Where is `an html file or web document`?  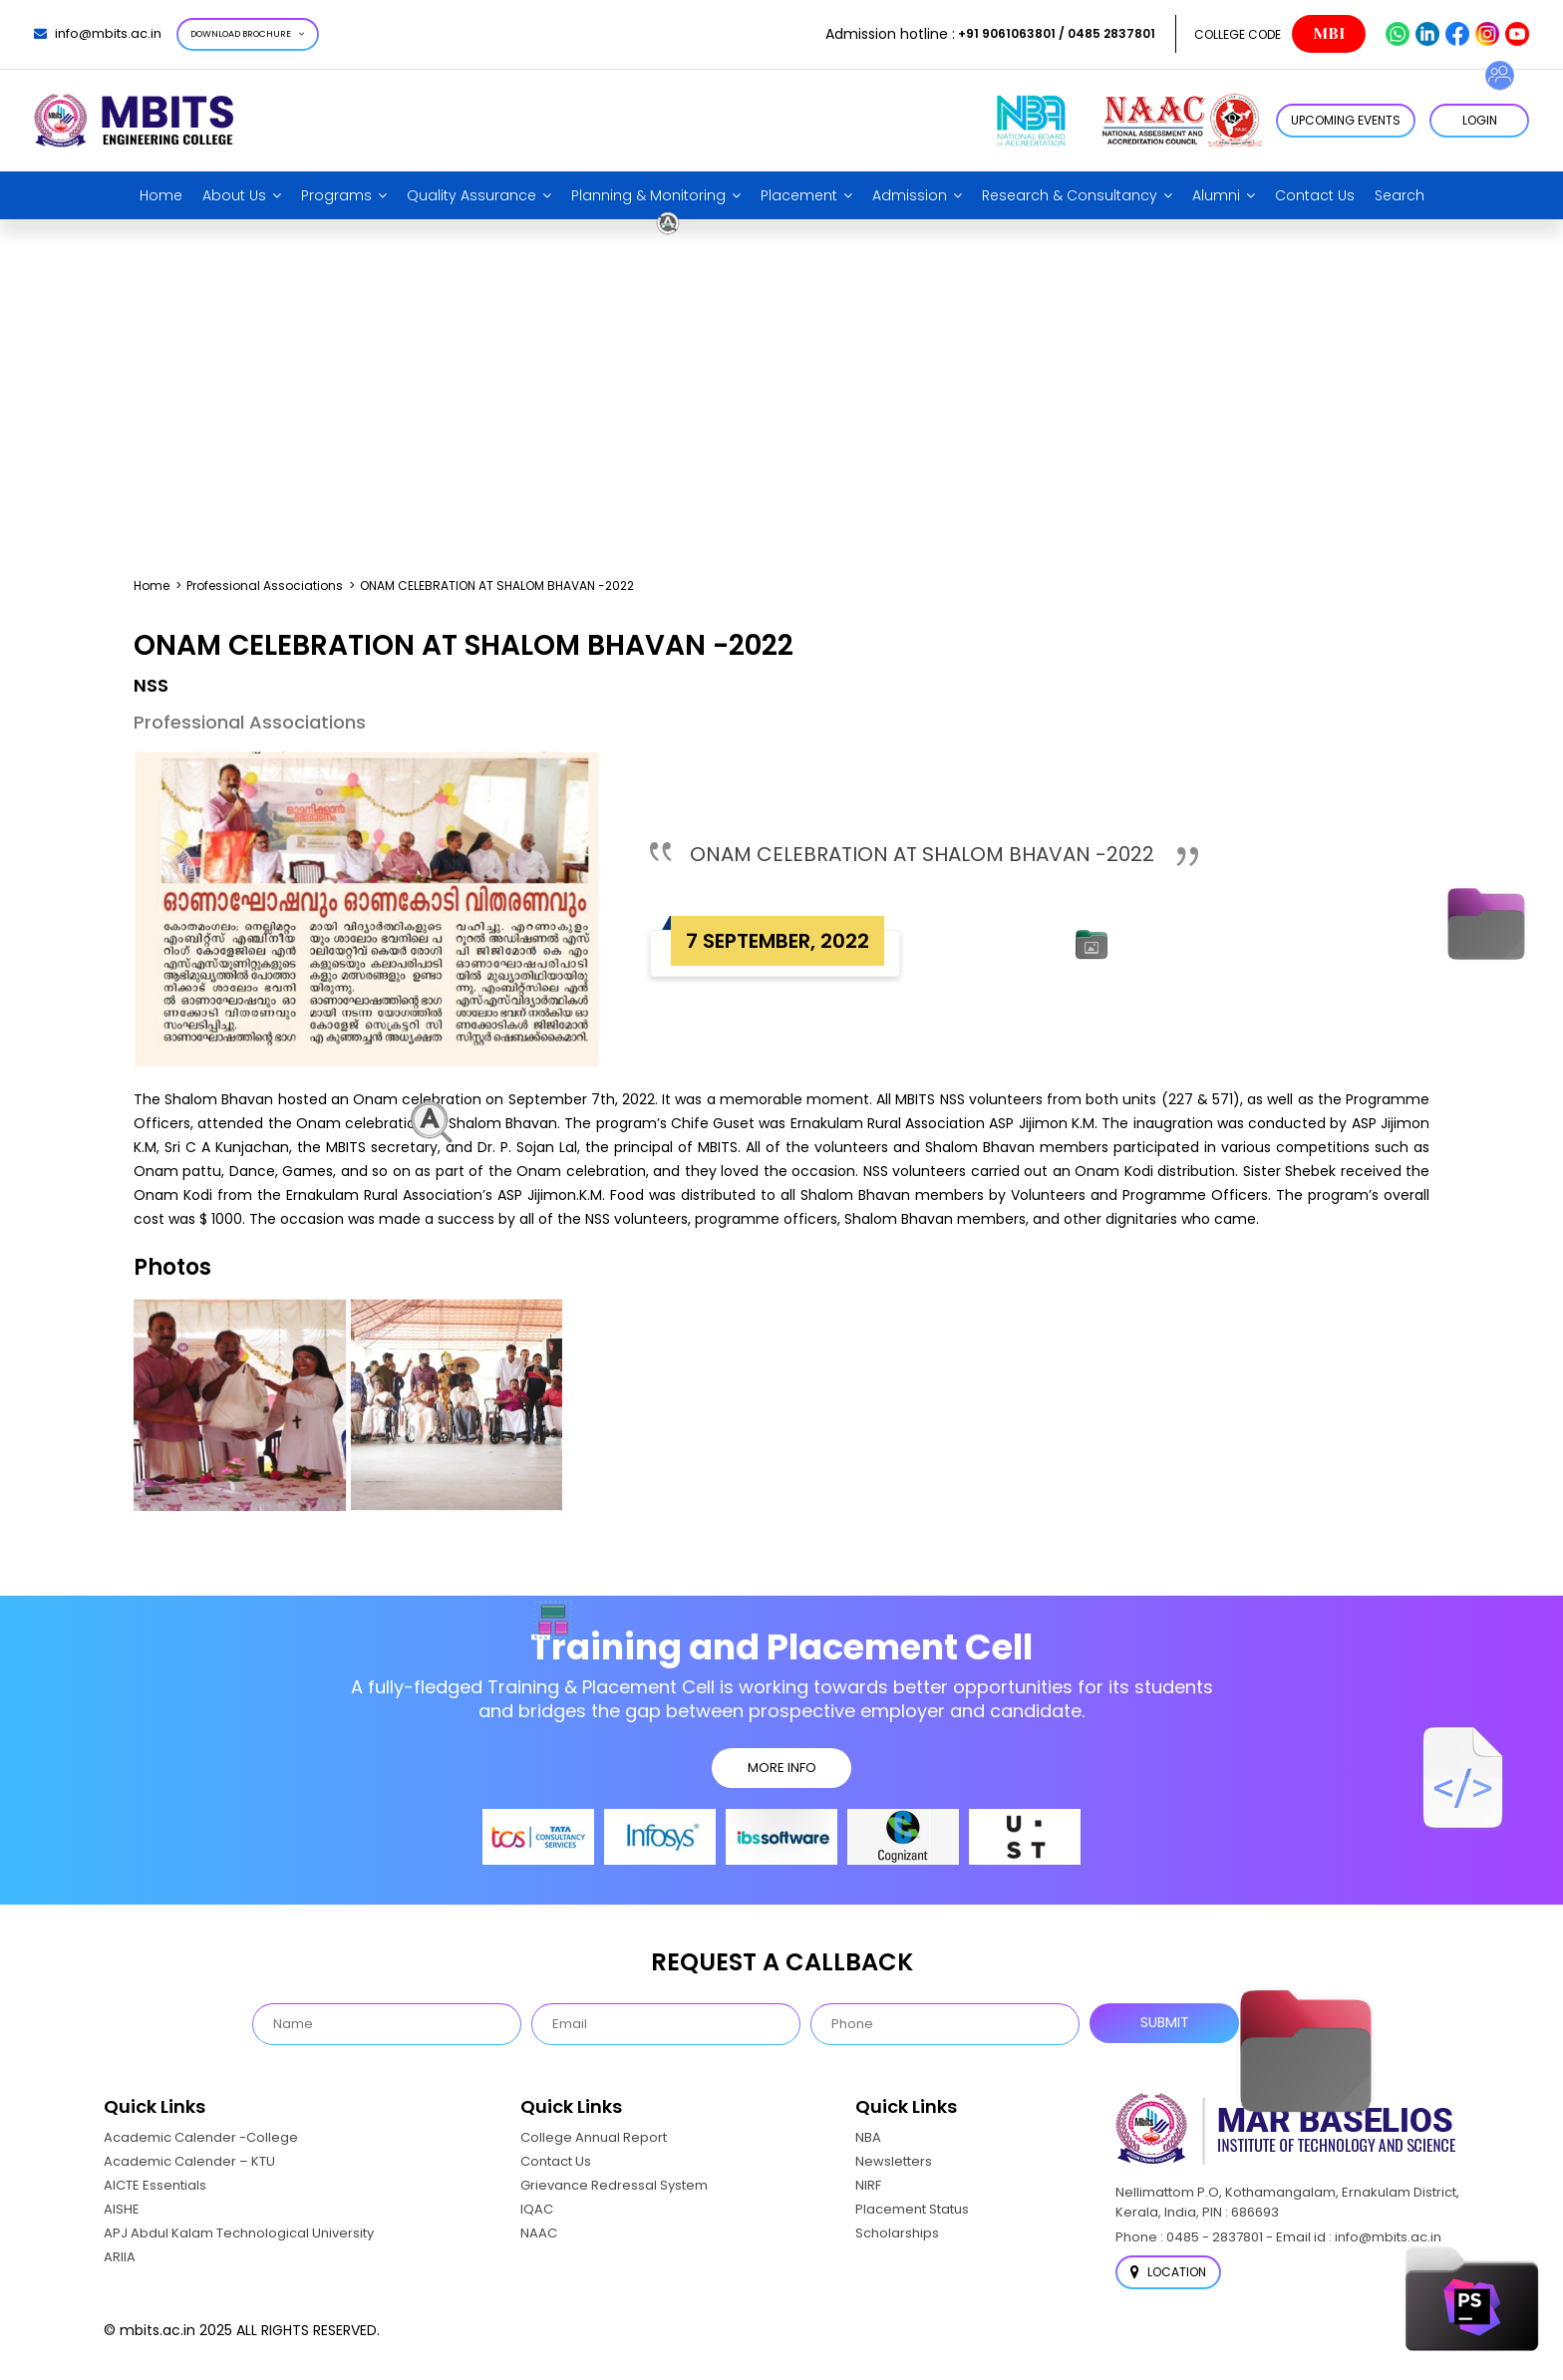 an html file or web document is located at coordinates (1462, 1777).